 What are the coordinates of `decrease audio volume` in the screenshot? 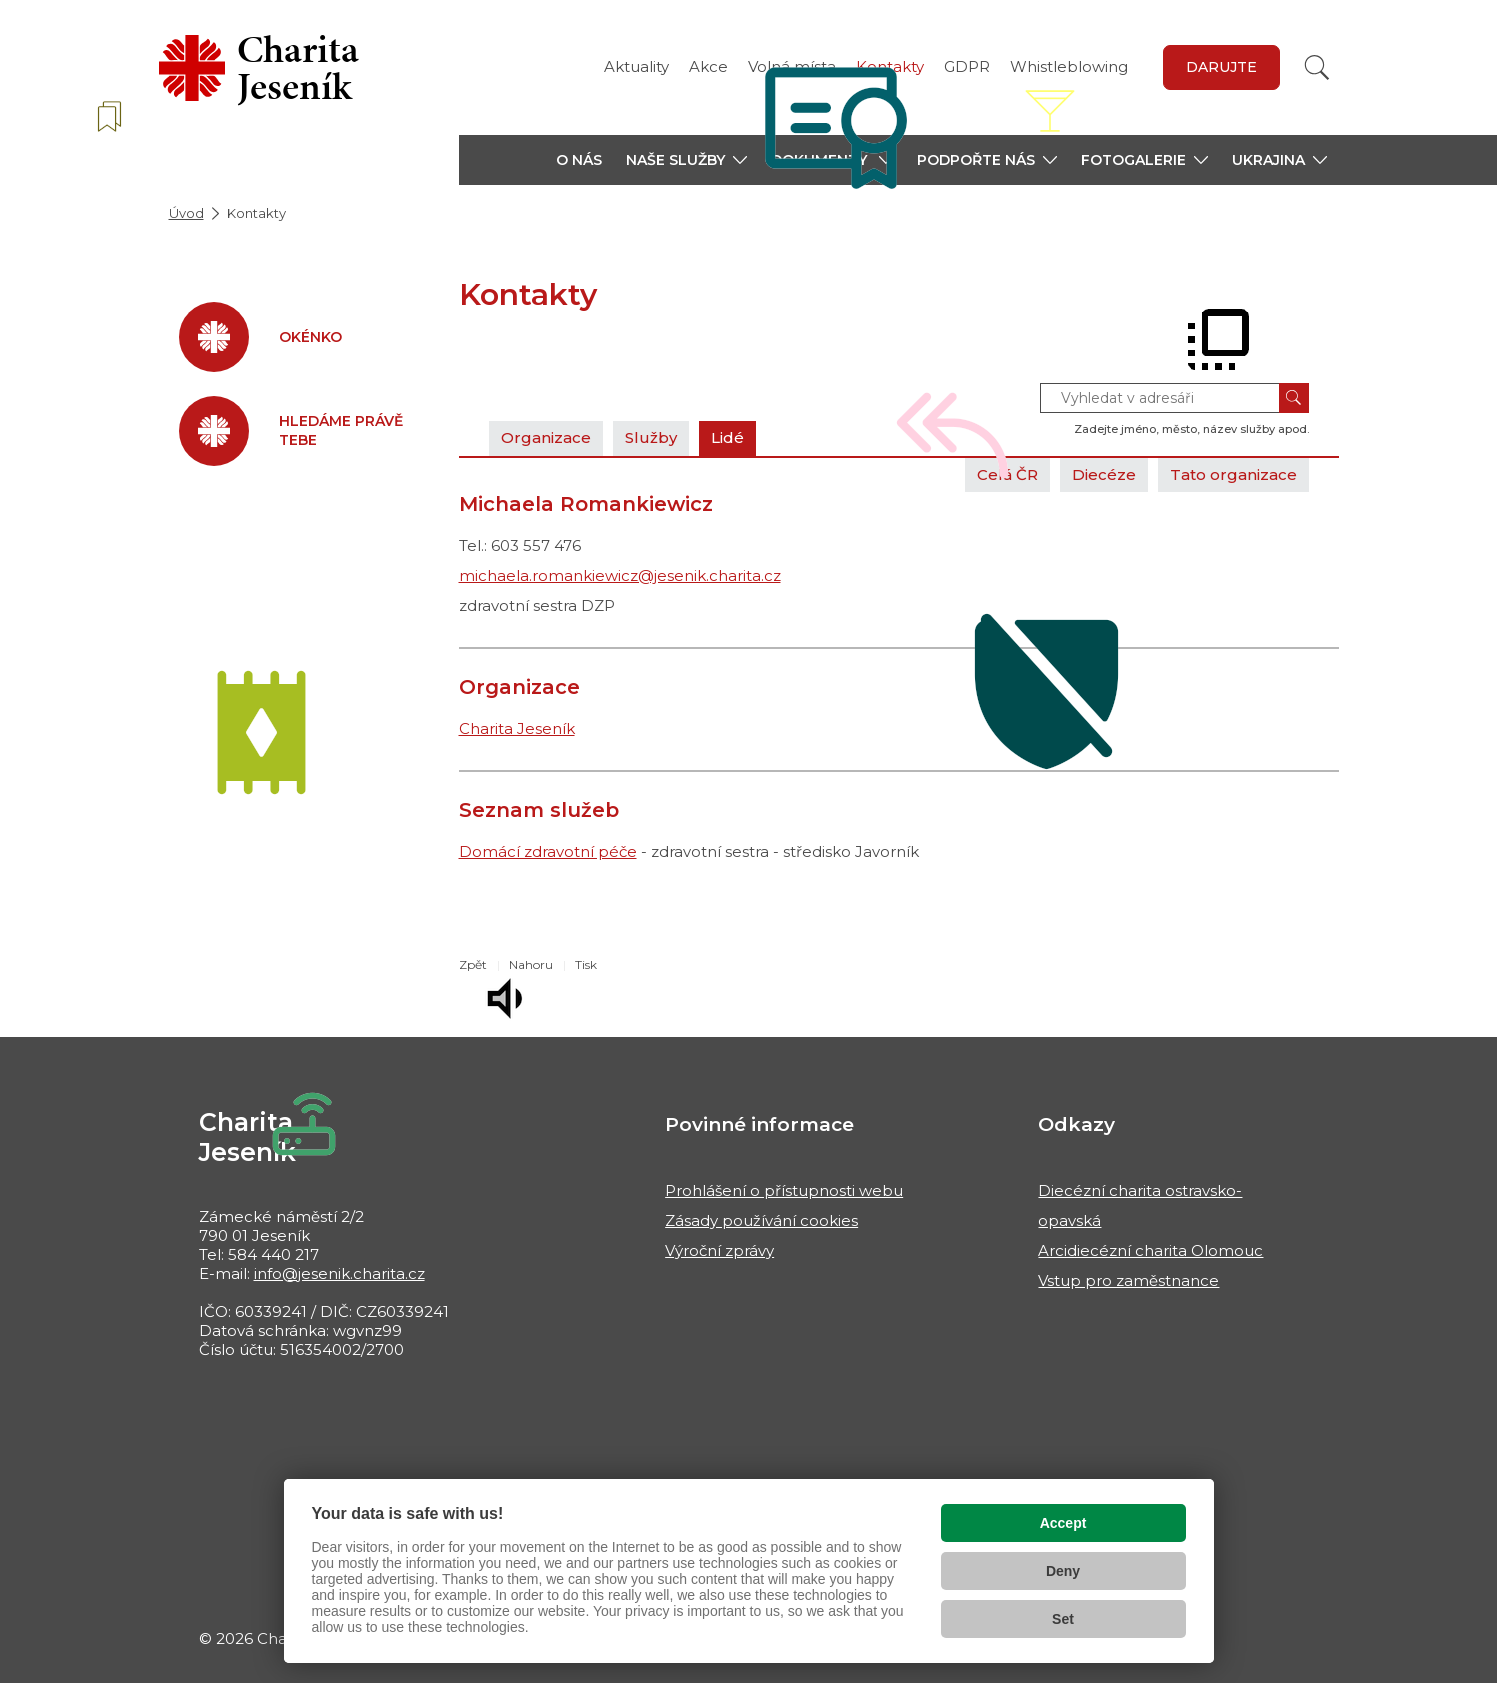 It's located at (505, 998).